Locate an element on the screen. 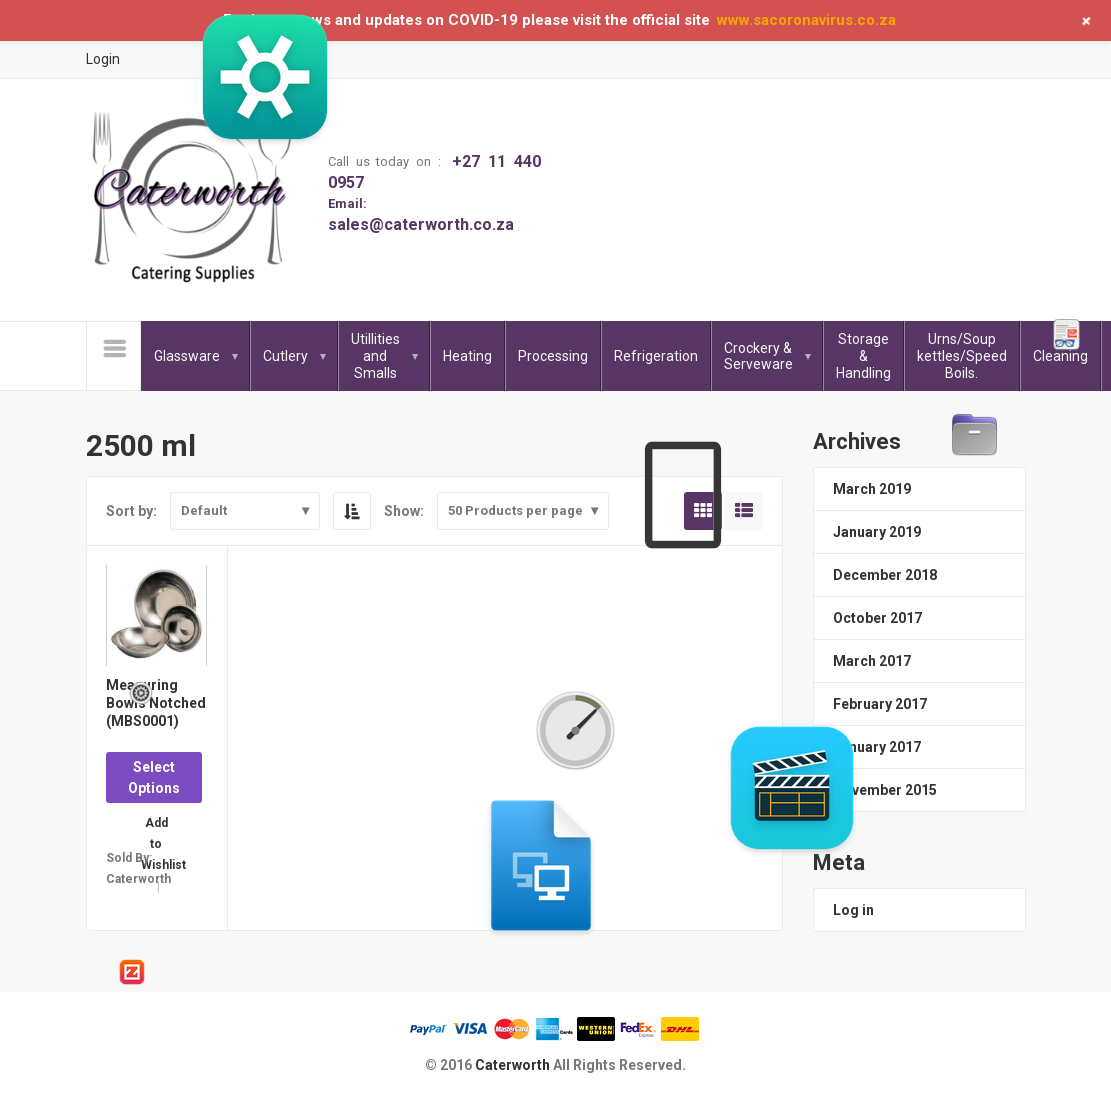  launch sysprof system profiler is located at coordinates (575, 730).